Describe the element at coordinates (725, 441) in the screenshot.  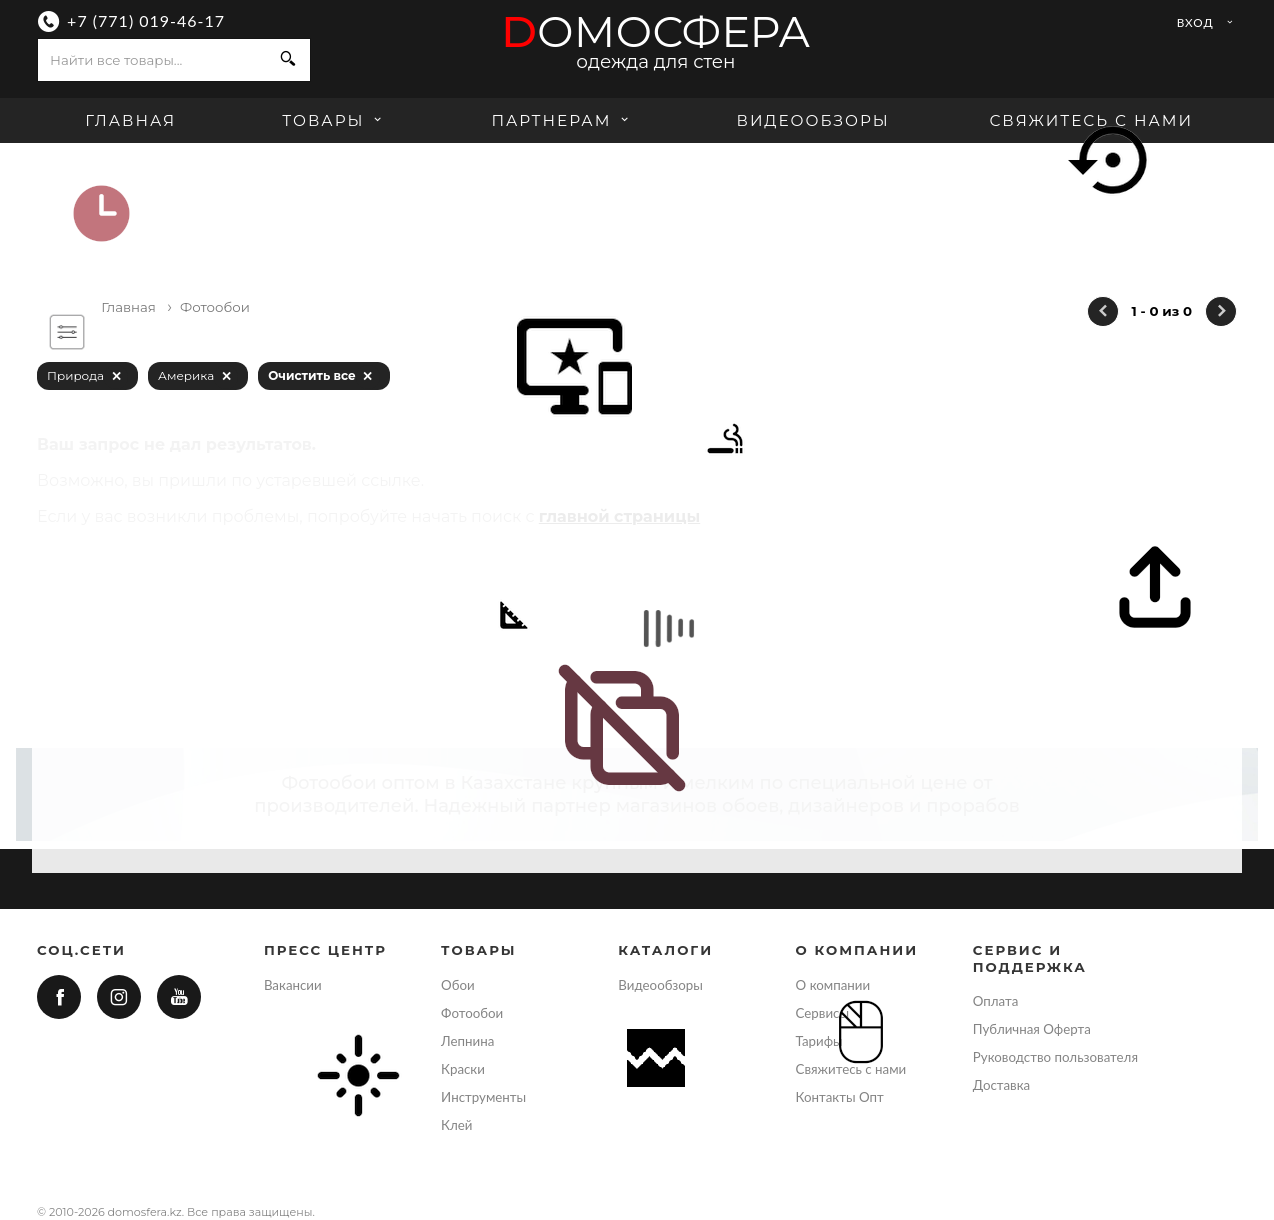
I see `indicates a designated smoking area` at that location.